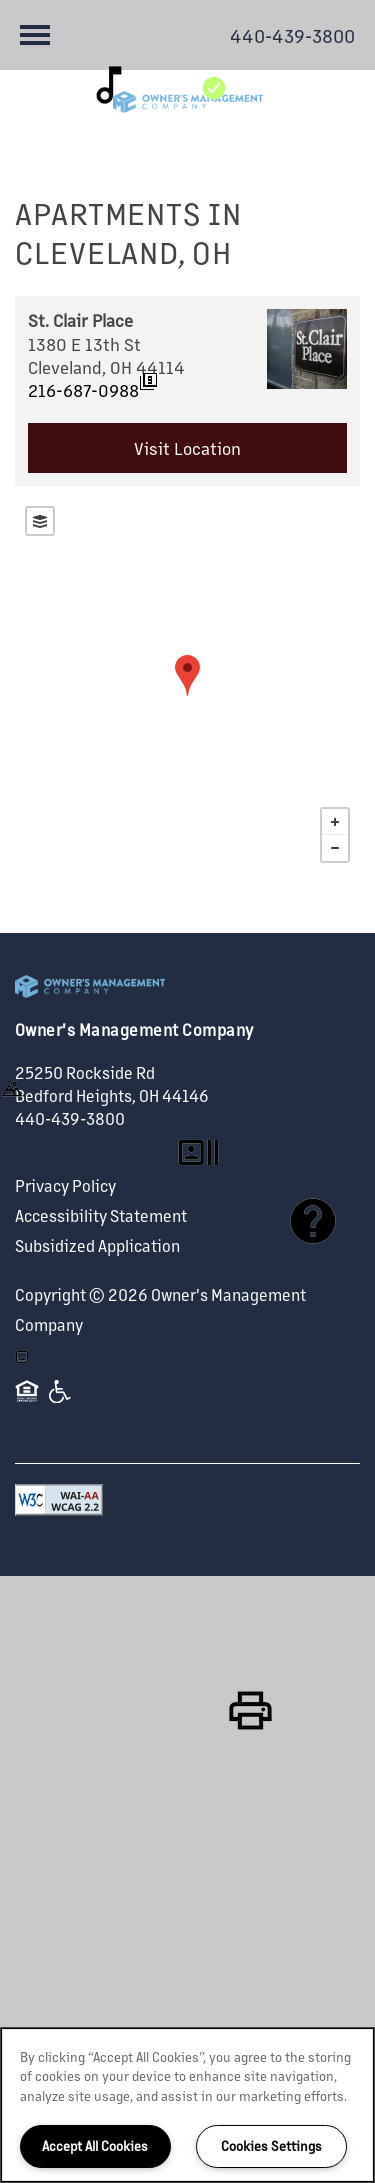  I want to click on view photos or images, so click(22, 1357).